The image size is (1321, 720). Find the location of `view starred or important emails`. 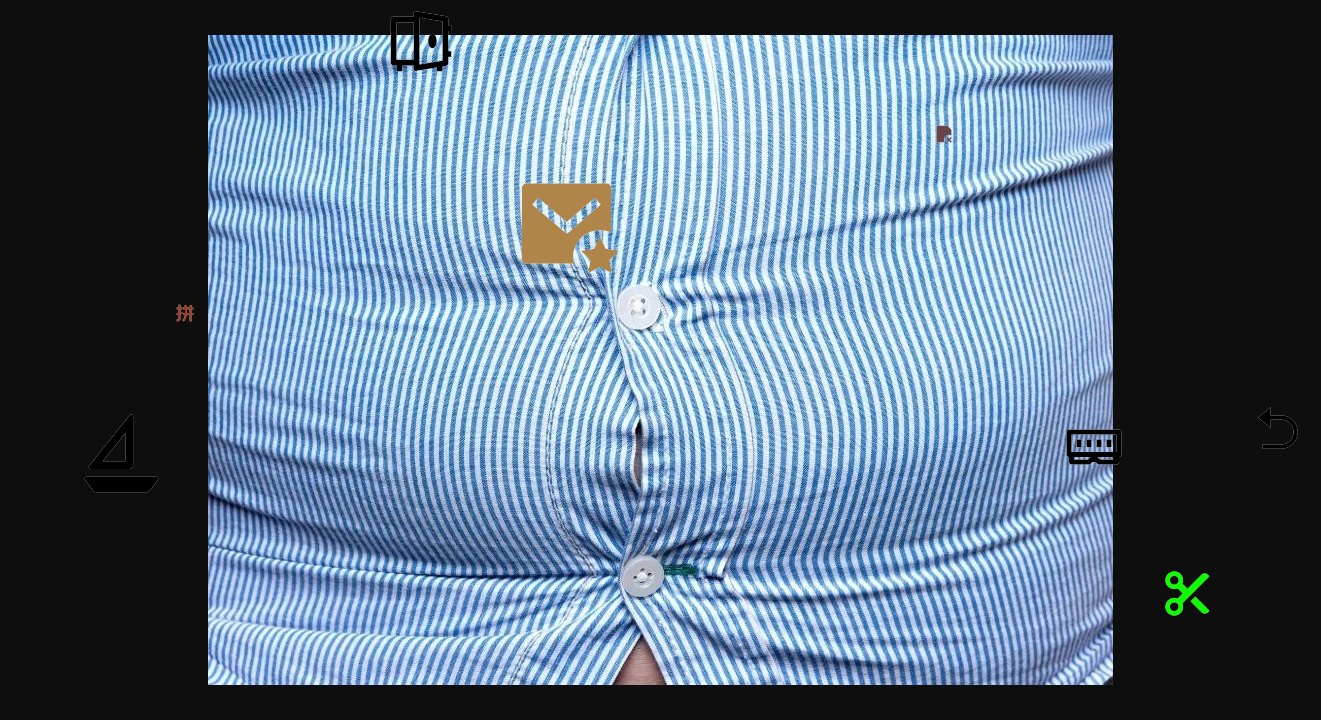

view starred or important emails is located at coordinates (566, 223).